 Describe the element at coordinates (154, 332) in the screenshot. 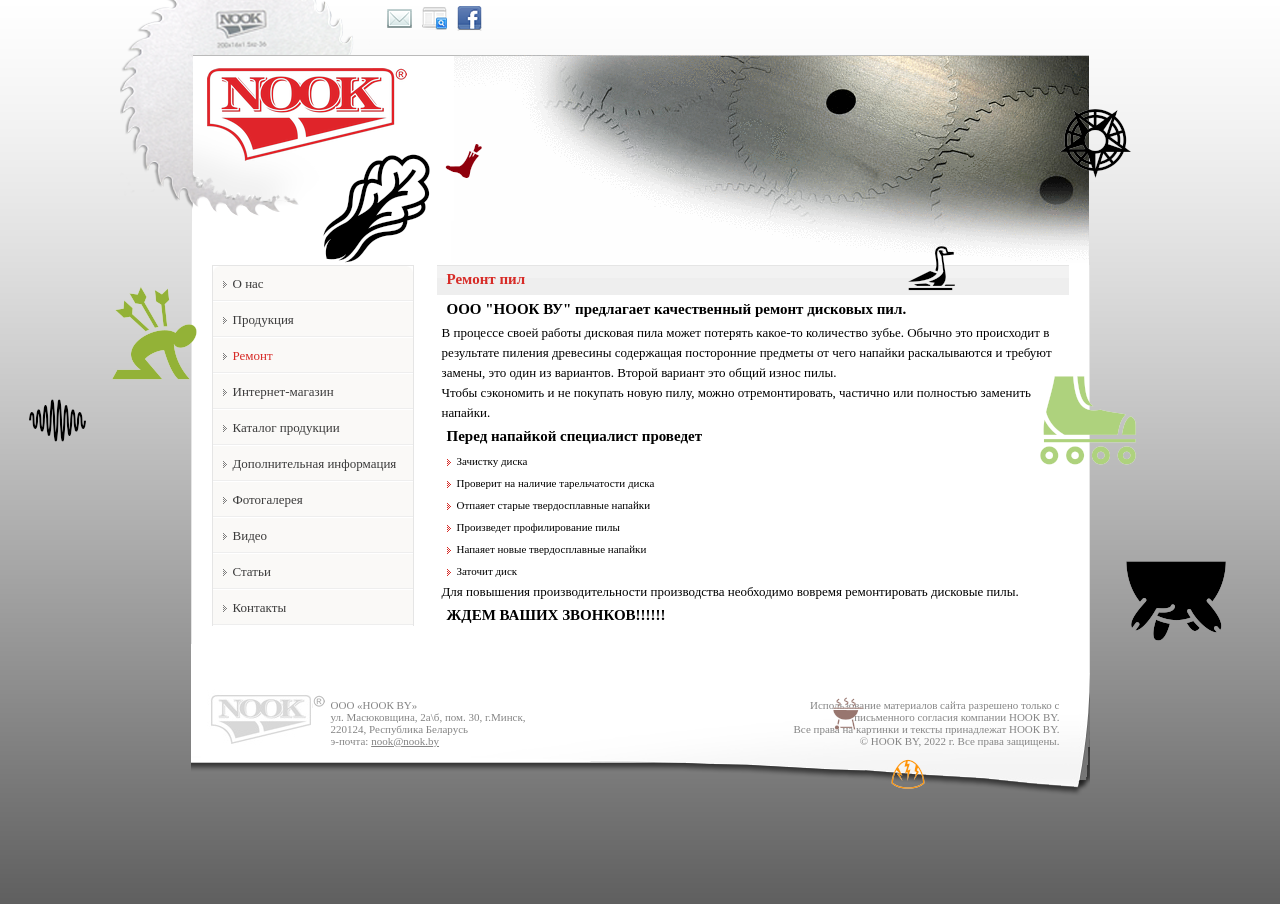

I see `indicates defeated enemy or fallen character` at that location.